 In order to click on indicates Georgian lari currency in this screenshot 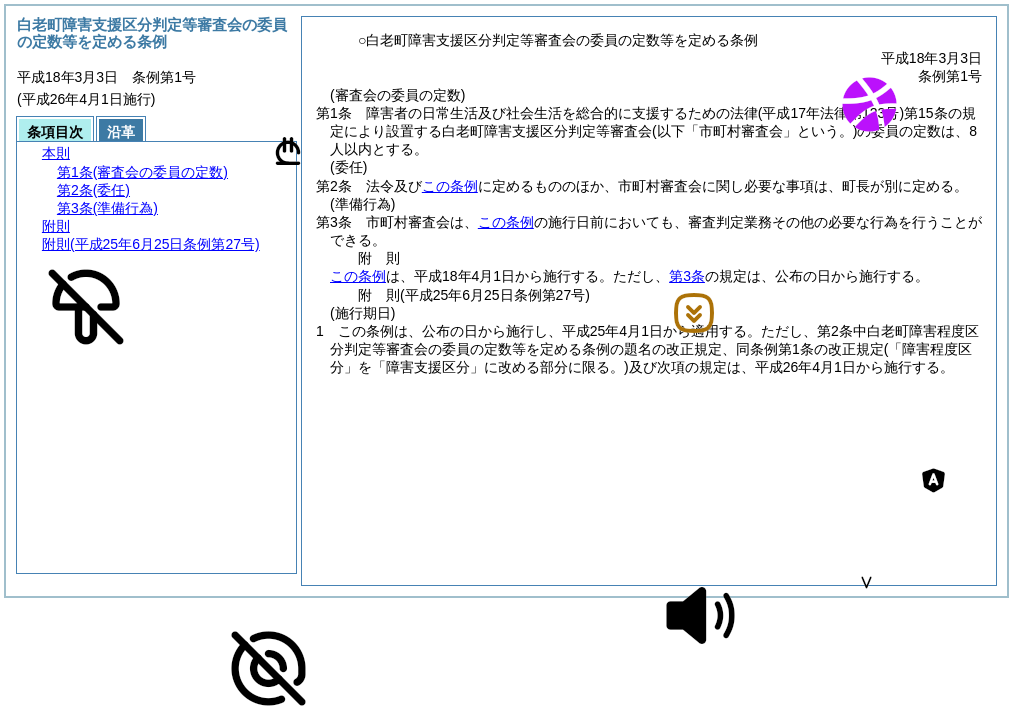, I will do `click(288, 151)`.